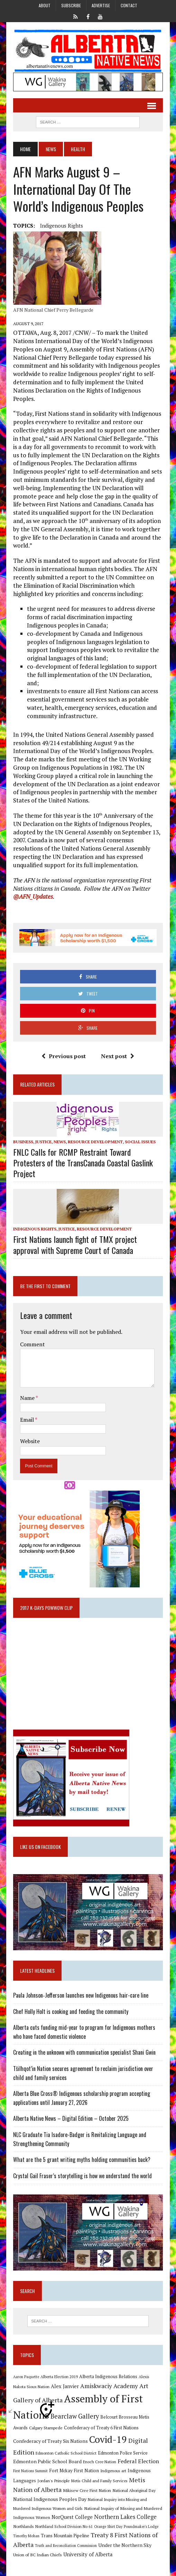 This screenshot has width=176, height=2576. I want to click on view tips or helpful suggestions, so click(141, 2202).